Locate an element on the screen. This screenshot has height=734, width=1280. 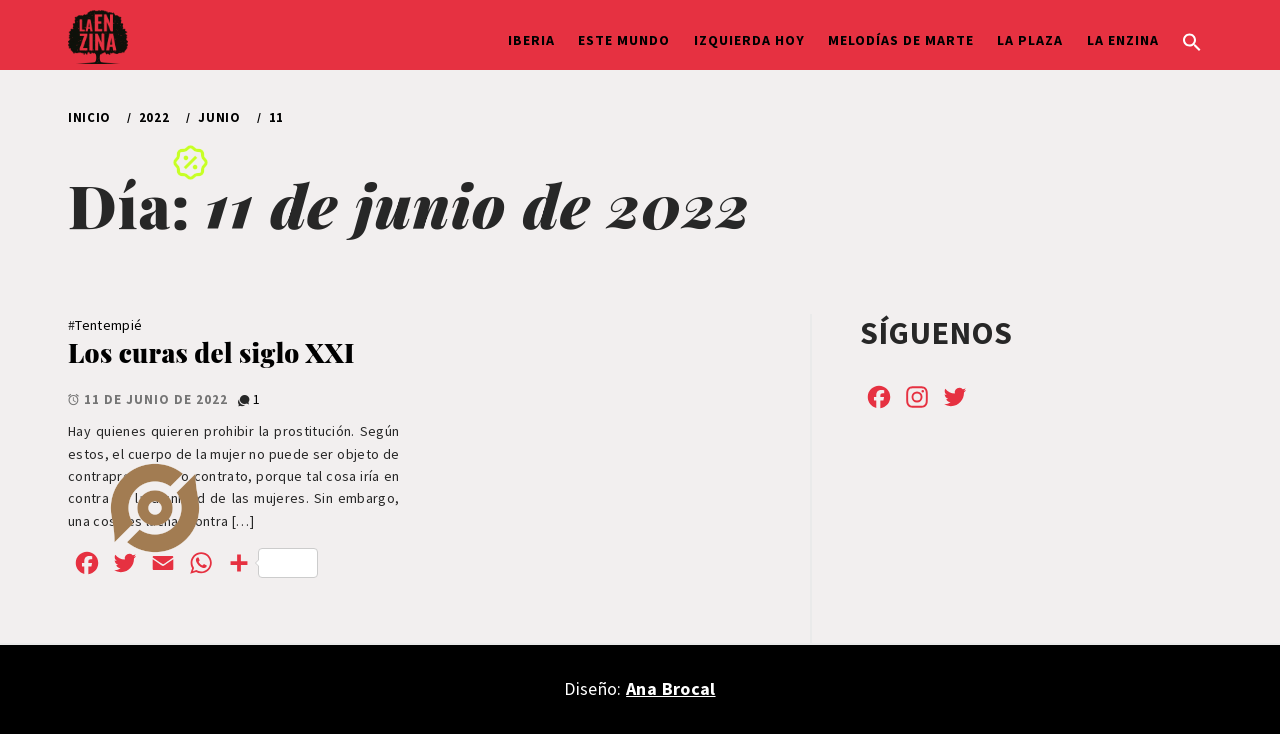
view available discounts or promotions is located at coordinates (190, 162).